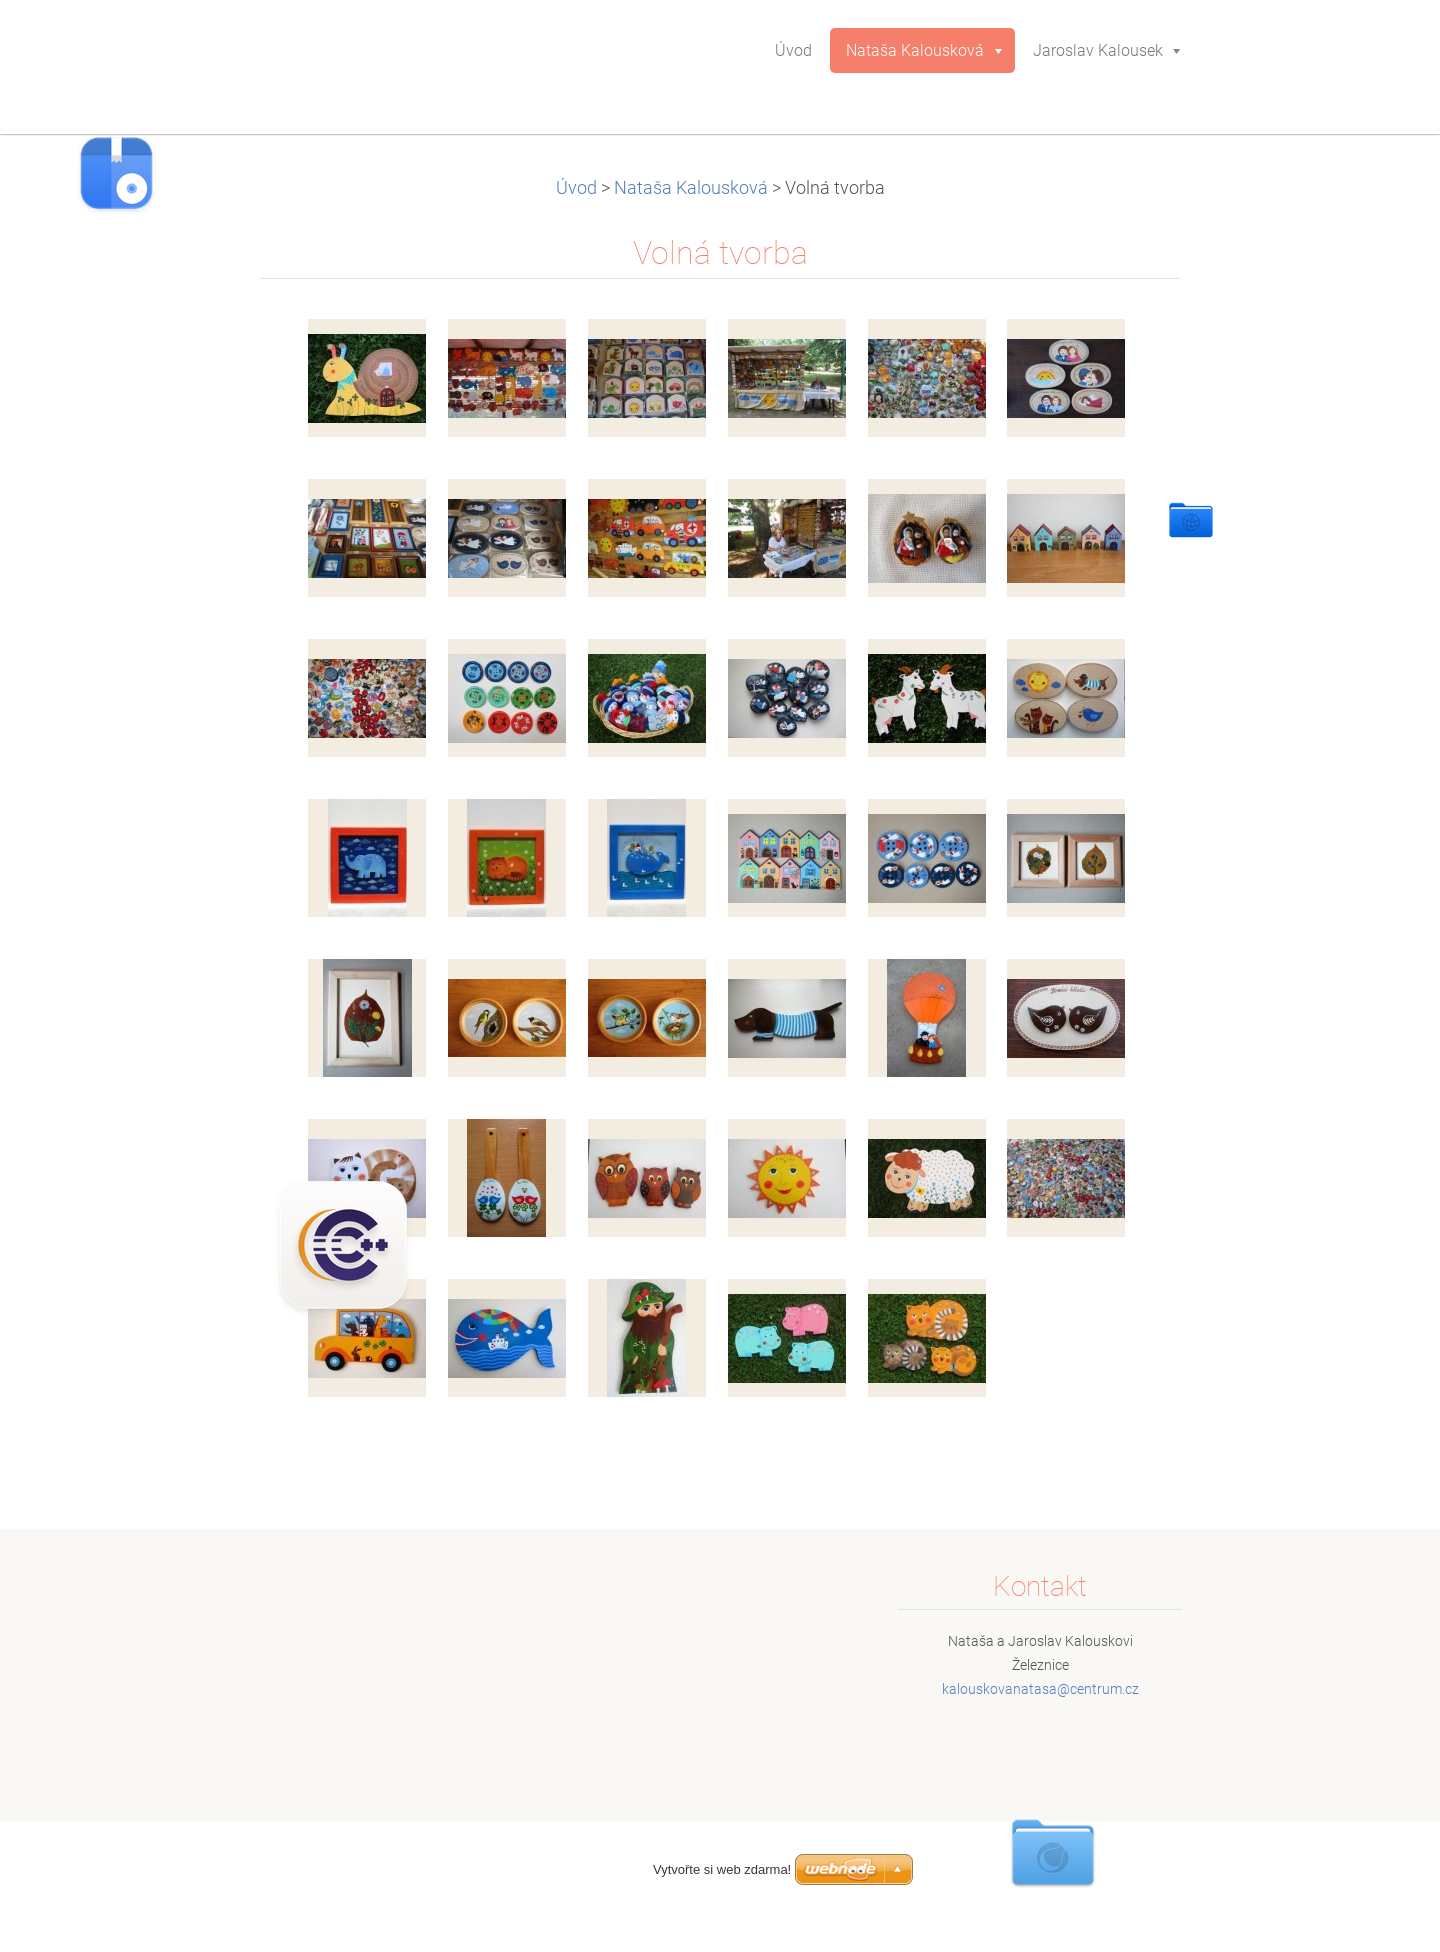  What do you see at coordinates (1053, 1852) in the screenshot?
I see `open Maxon application folder` at bounding box center [1053, 1852].